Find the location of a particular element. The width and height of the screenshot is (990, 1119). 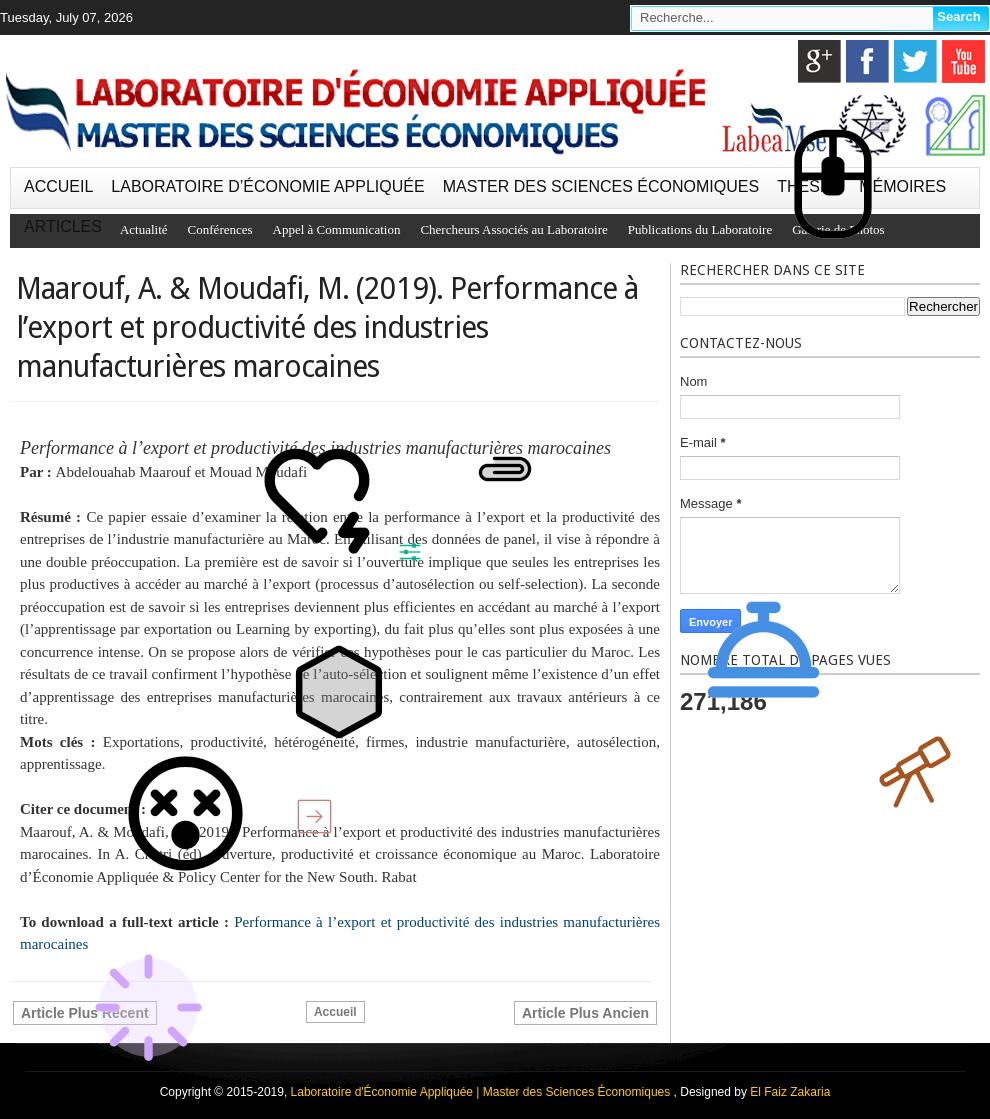

attach a file to your message is located at coordinates (505, 469).